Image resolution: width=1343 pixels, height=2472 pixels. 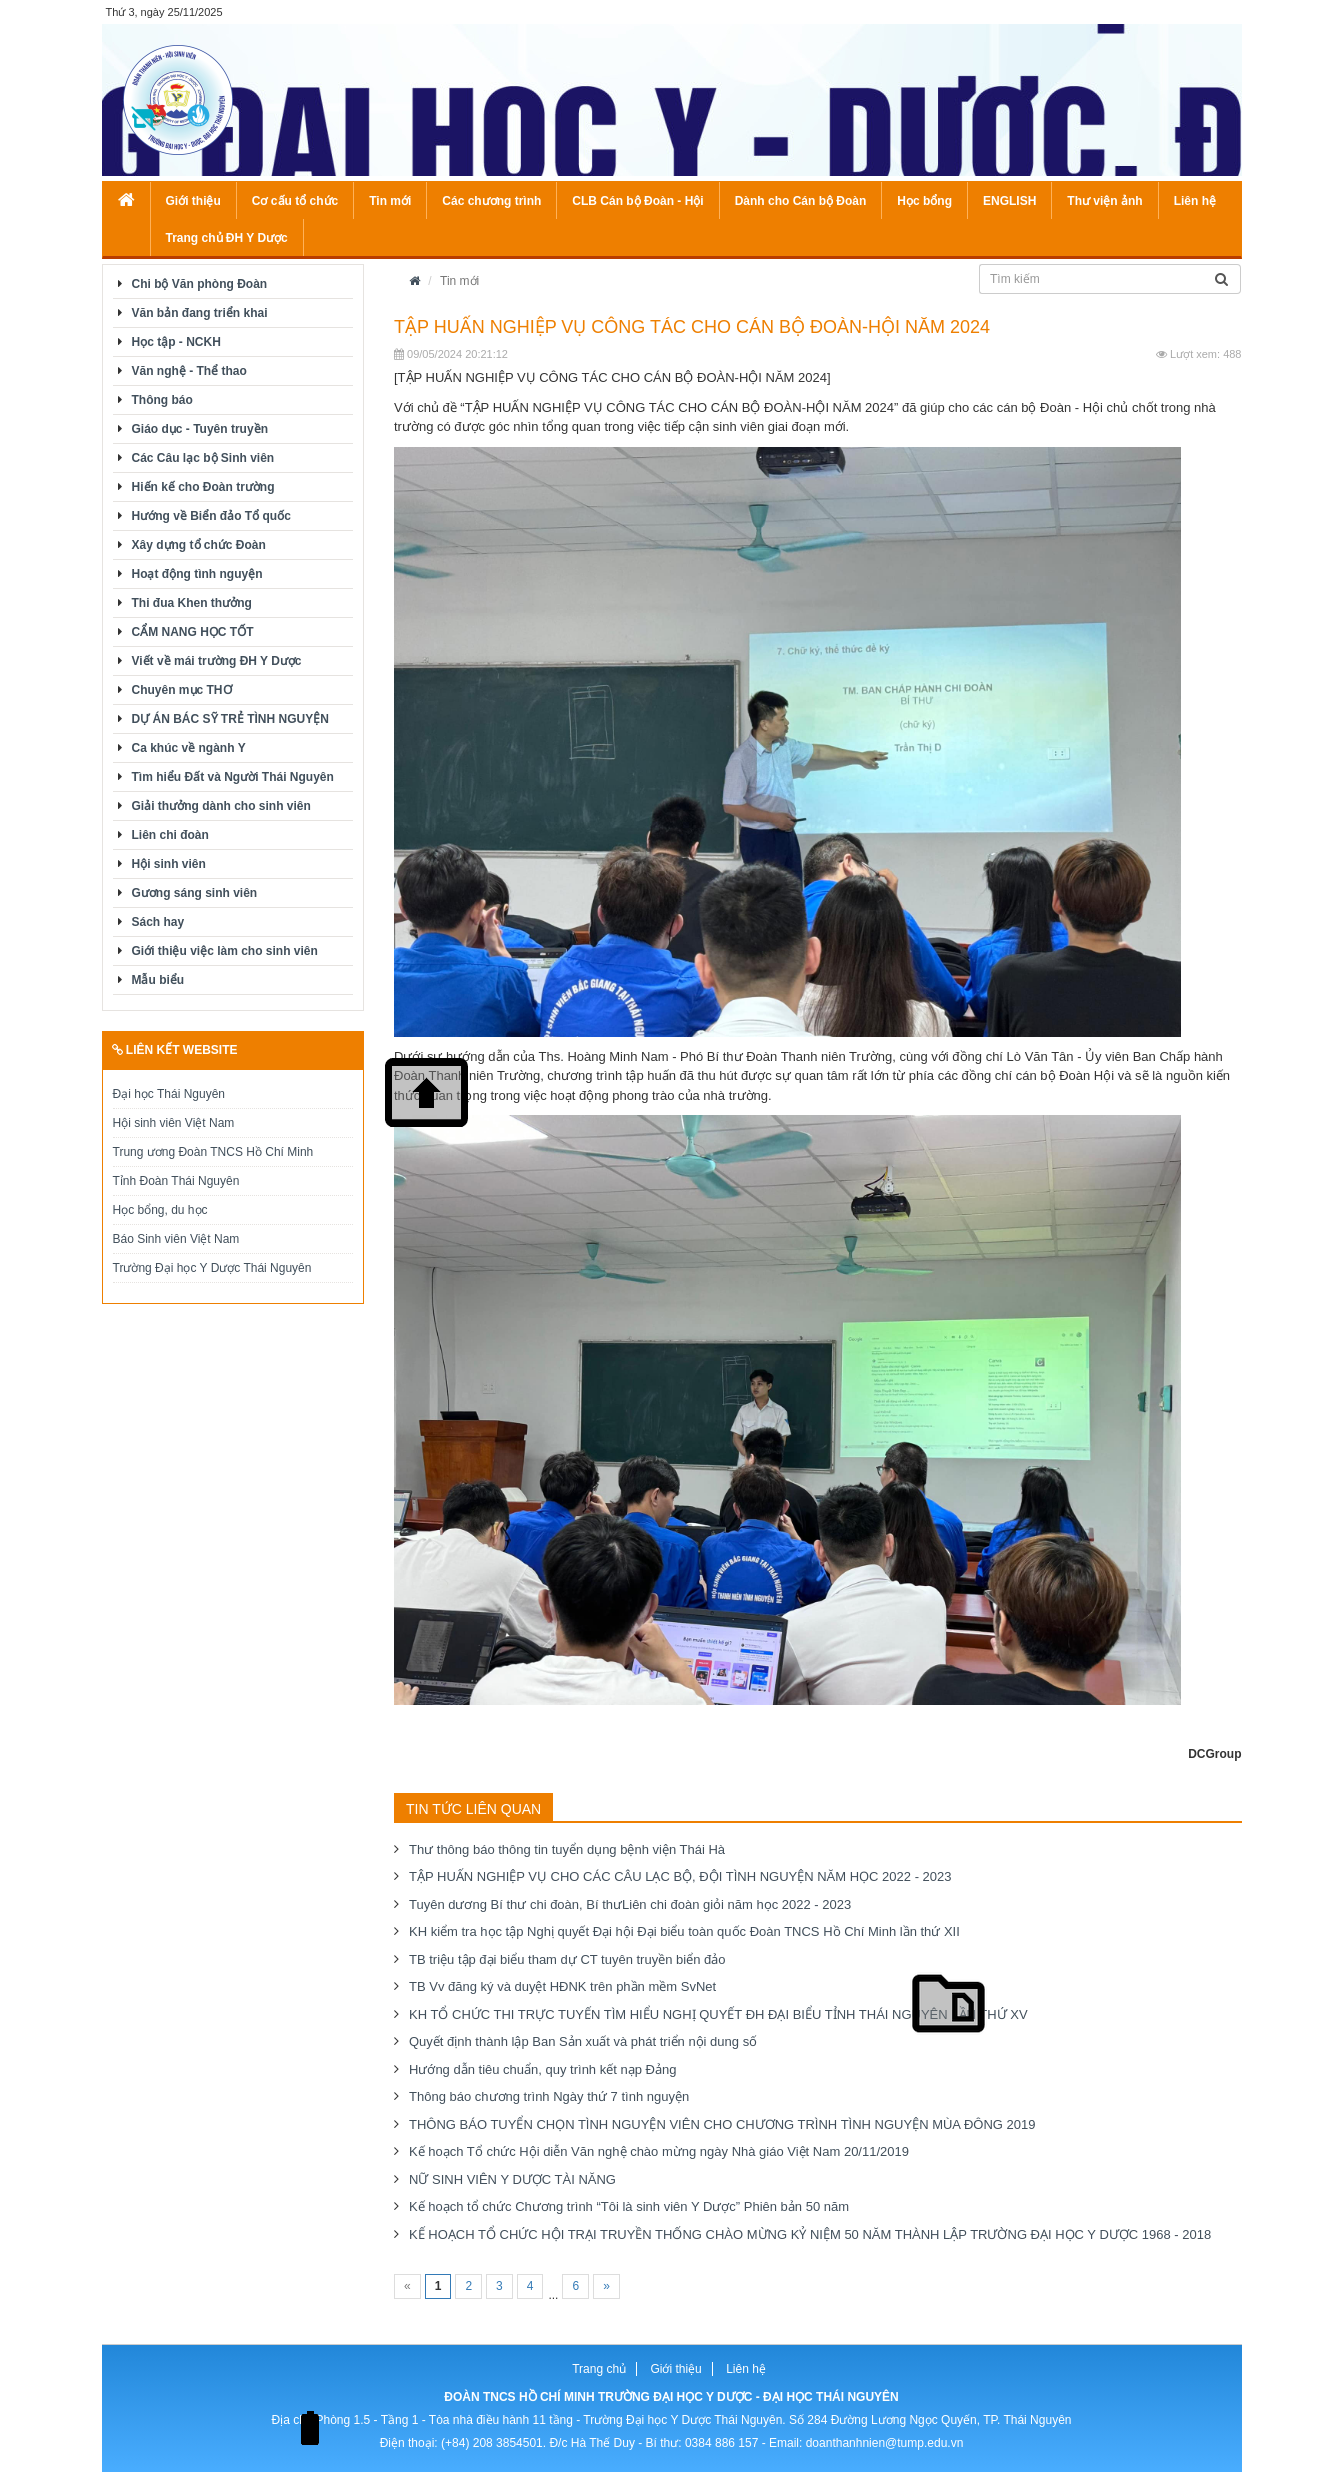 What do you see at coordinates (948, 2003) in the screenshot?
I see `access saved code snippets` at bounding box center [948, 2003].